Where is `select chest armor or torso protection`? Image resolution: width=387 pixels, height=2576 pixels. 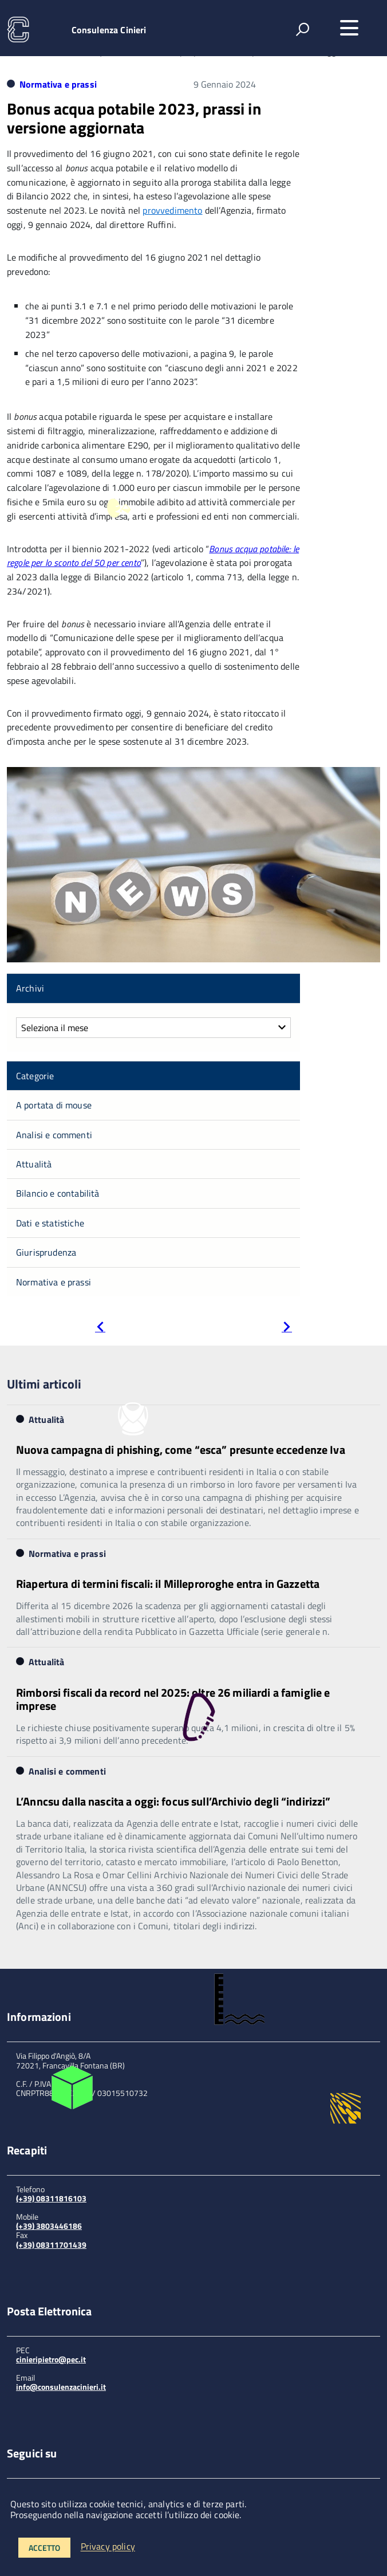
select chest armor or torso protection is located at coordinates (133, 1419).